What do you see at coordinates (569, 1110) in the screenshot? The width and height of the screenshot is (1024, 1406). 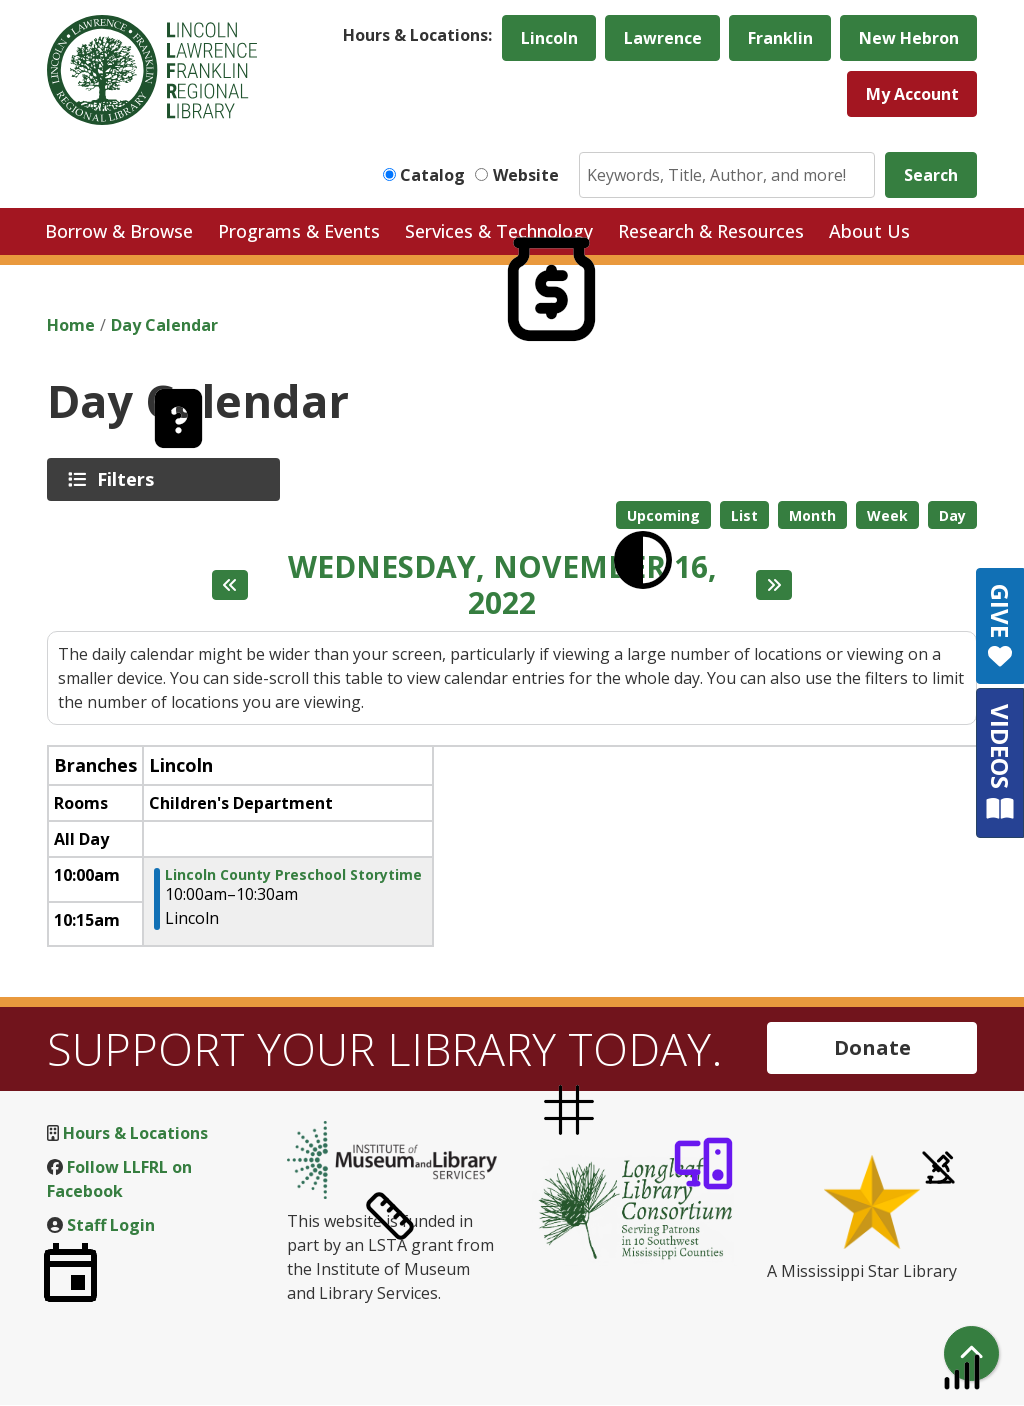 I see `view or browse hashtags` at bounding box center [569, 1110].